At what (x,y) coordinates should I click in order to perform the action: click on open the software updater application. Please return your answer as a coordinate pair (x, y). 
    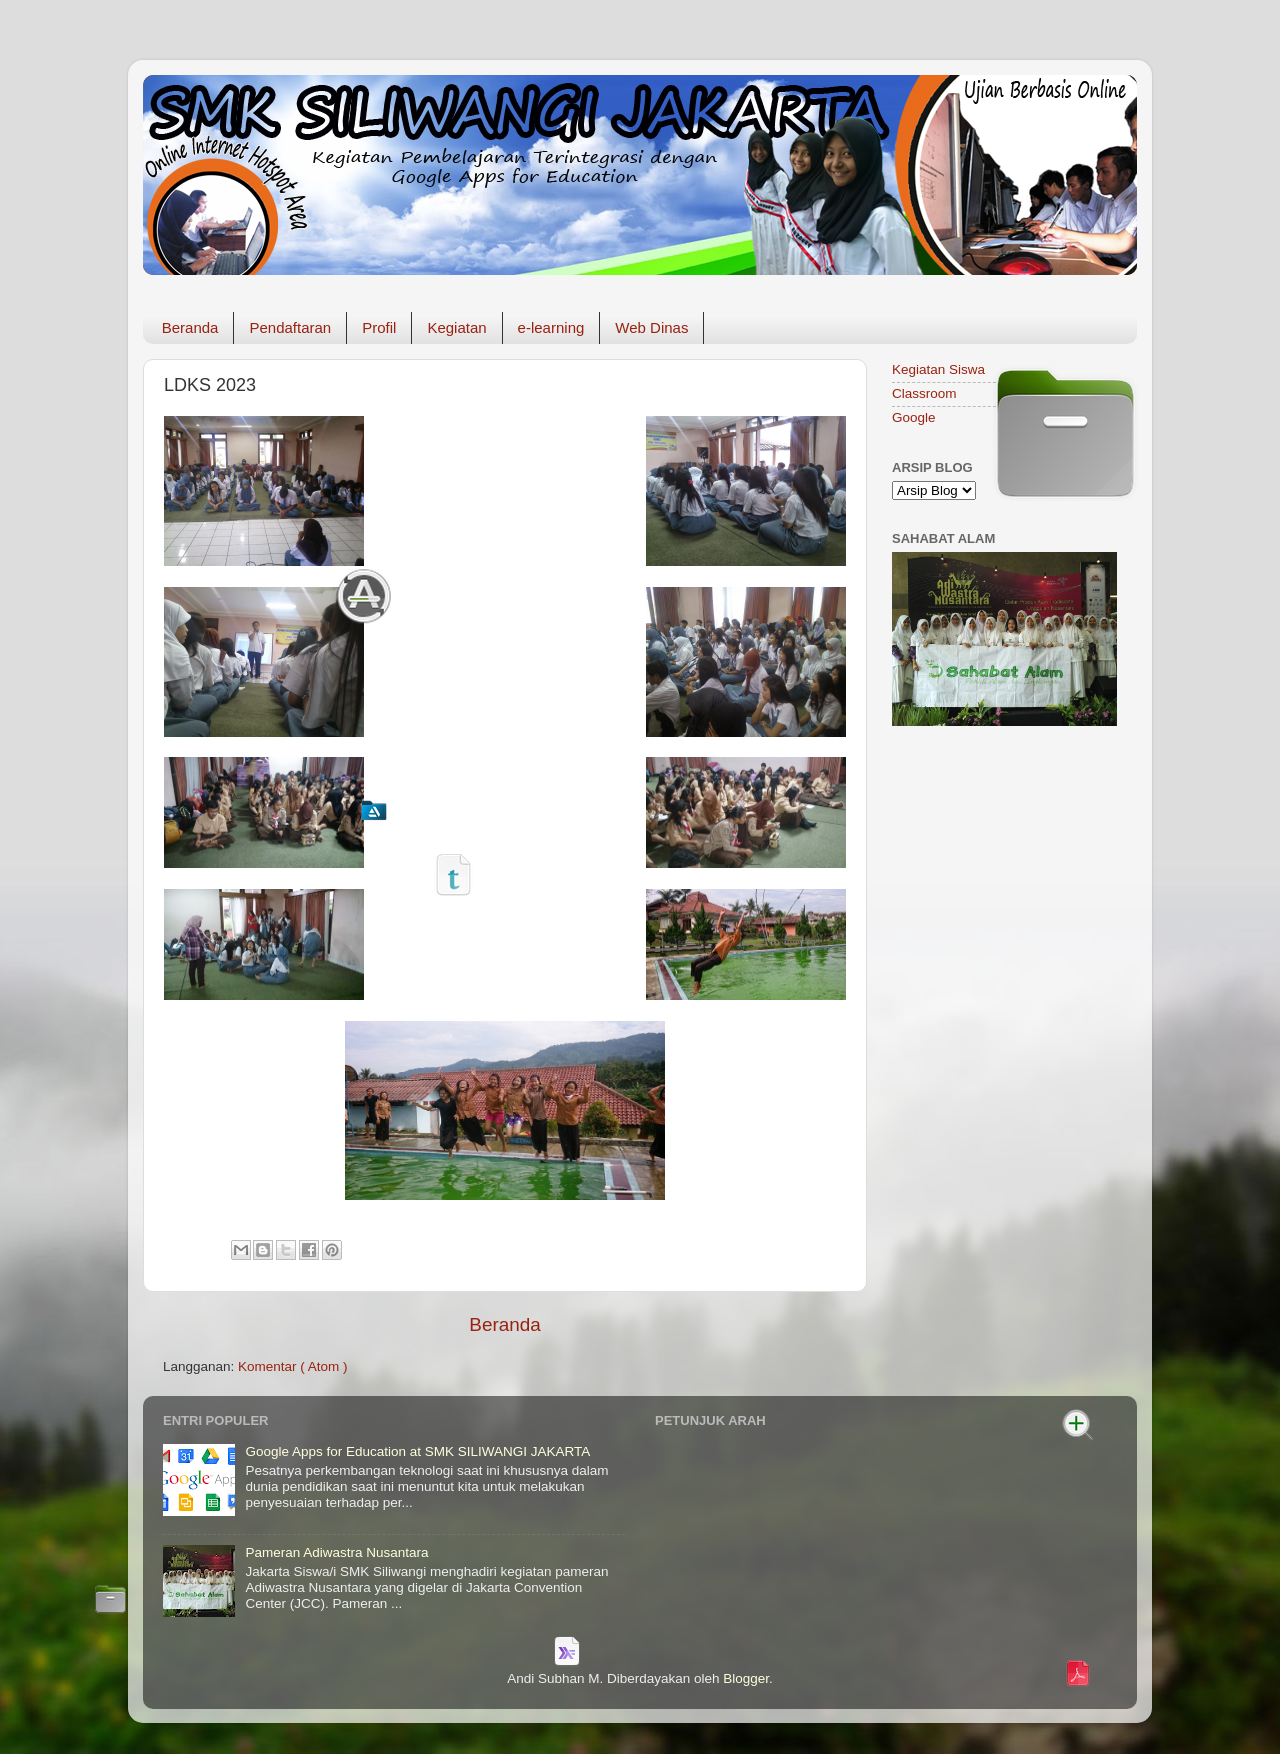
    Looking at the image, I should click on (364, 596).